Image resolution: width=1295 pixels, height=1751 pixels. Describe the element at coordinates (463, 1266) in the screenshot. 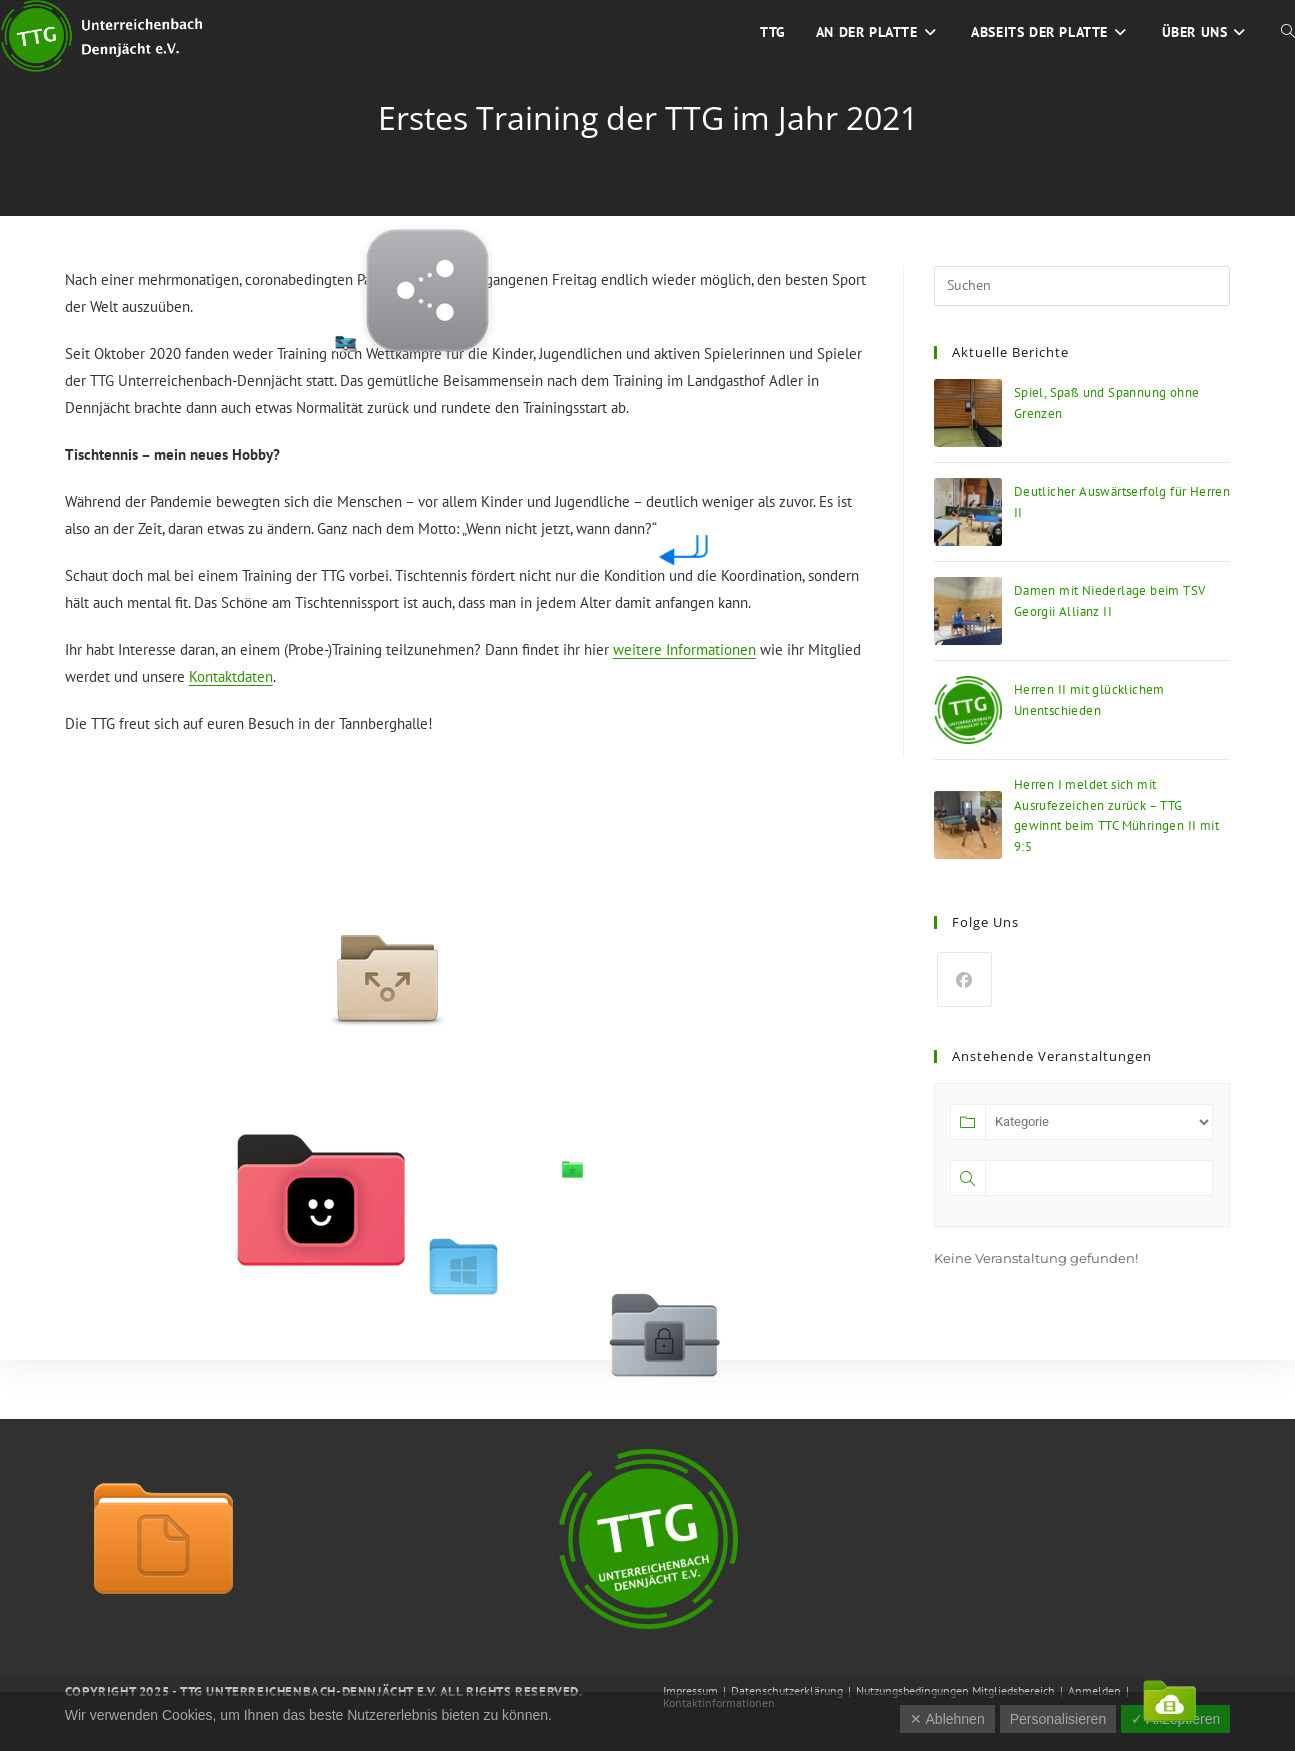

I see `open wine file manager for windows applications` at that location.